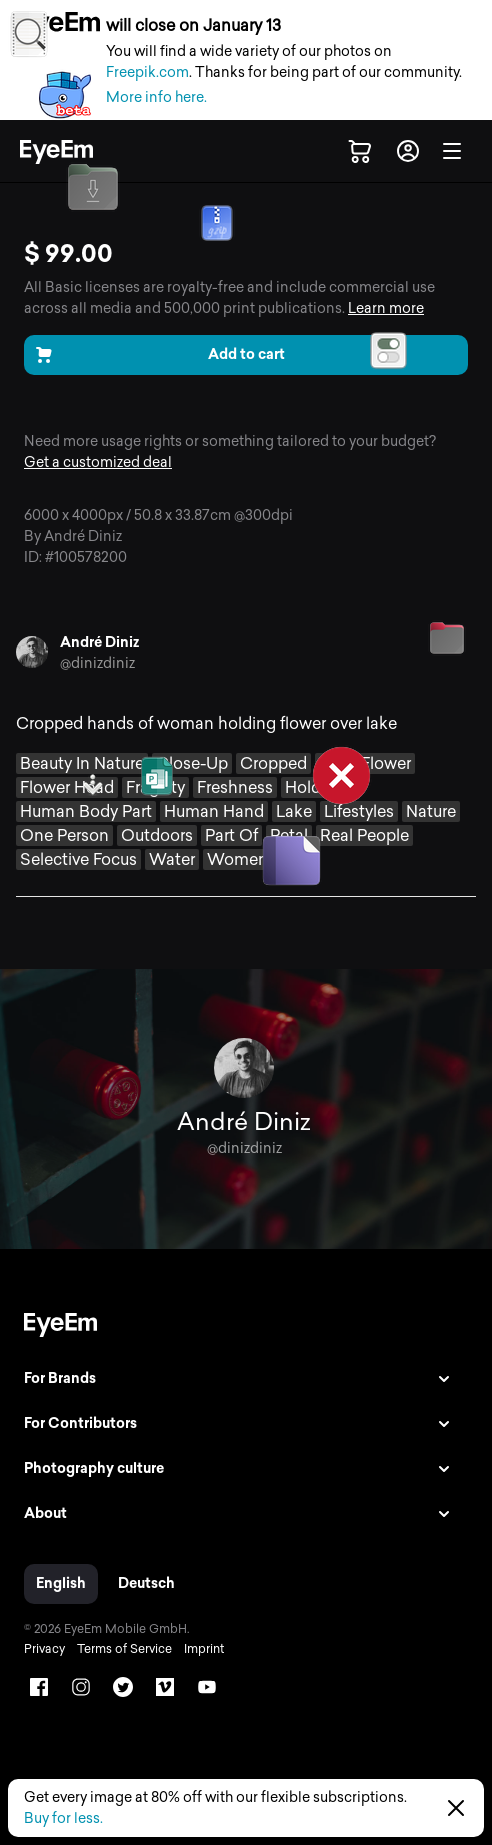 This screenshot has width=492, height=1845. I want to click on scroll down or view more content, so click(92, 785).